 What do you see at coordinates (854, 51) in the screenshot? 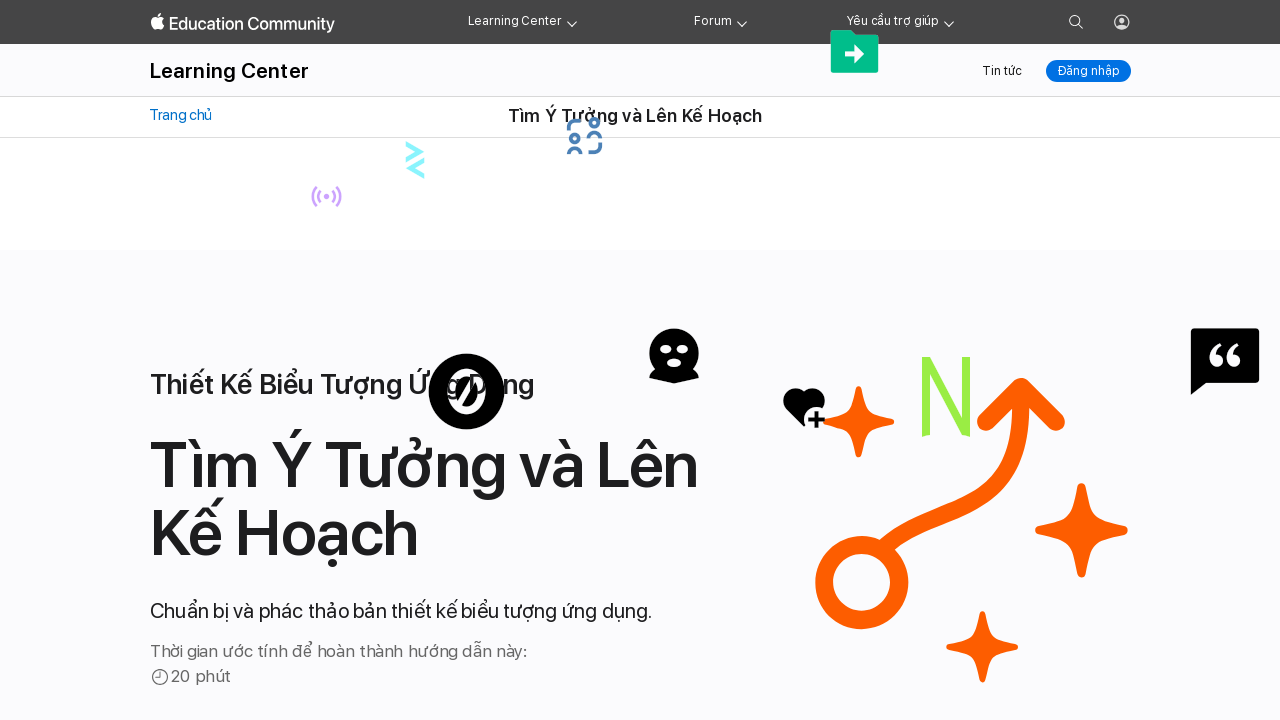
I see `move files to another folder` at bounding box center [854, 51].